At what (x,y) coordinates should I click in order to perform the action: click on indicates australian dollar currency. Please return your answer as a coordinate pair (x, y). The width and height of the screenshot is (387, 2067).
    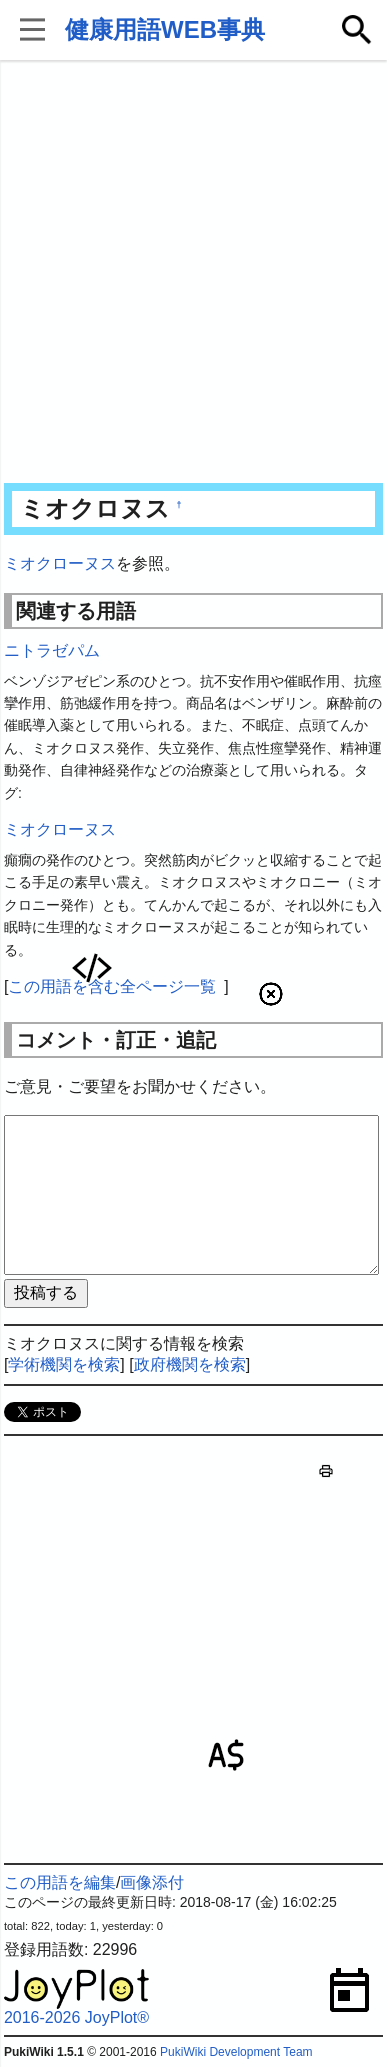
    Looking at the image, I should click on (226, 1755).